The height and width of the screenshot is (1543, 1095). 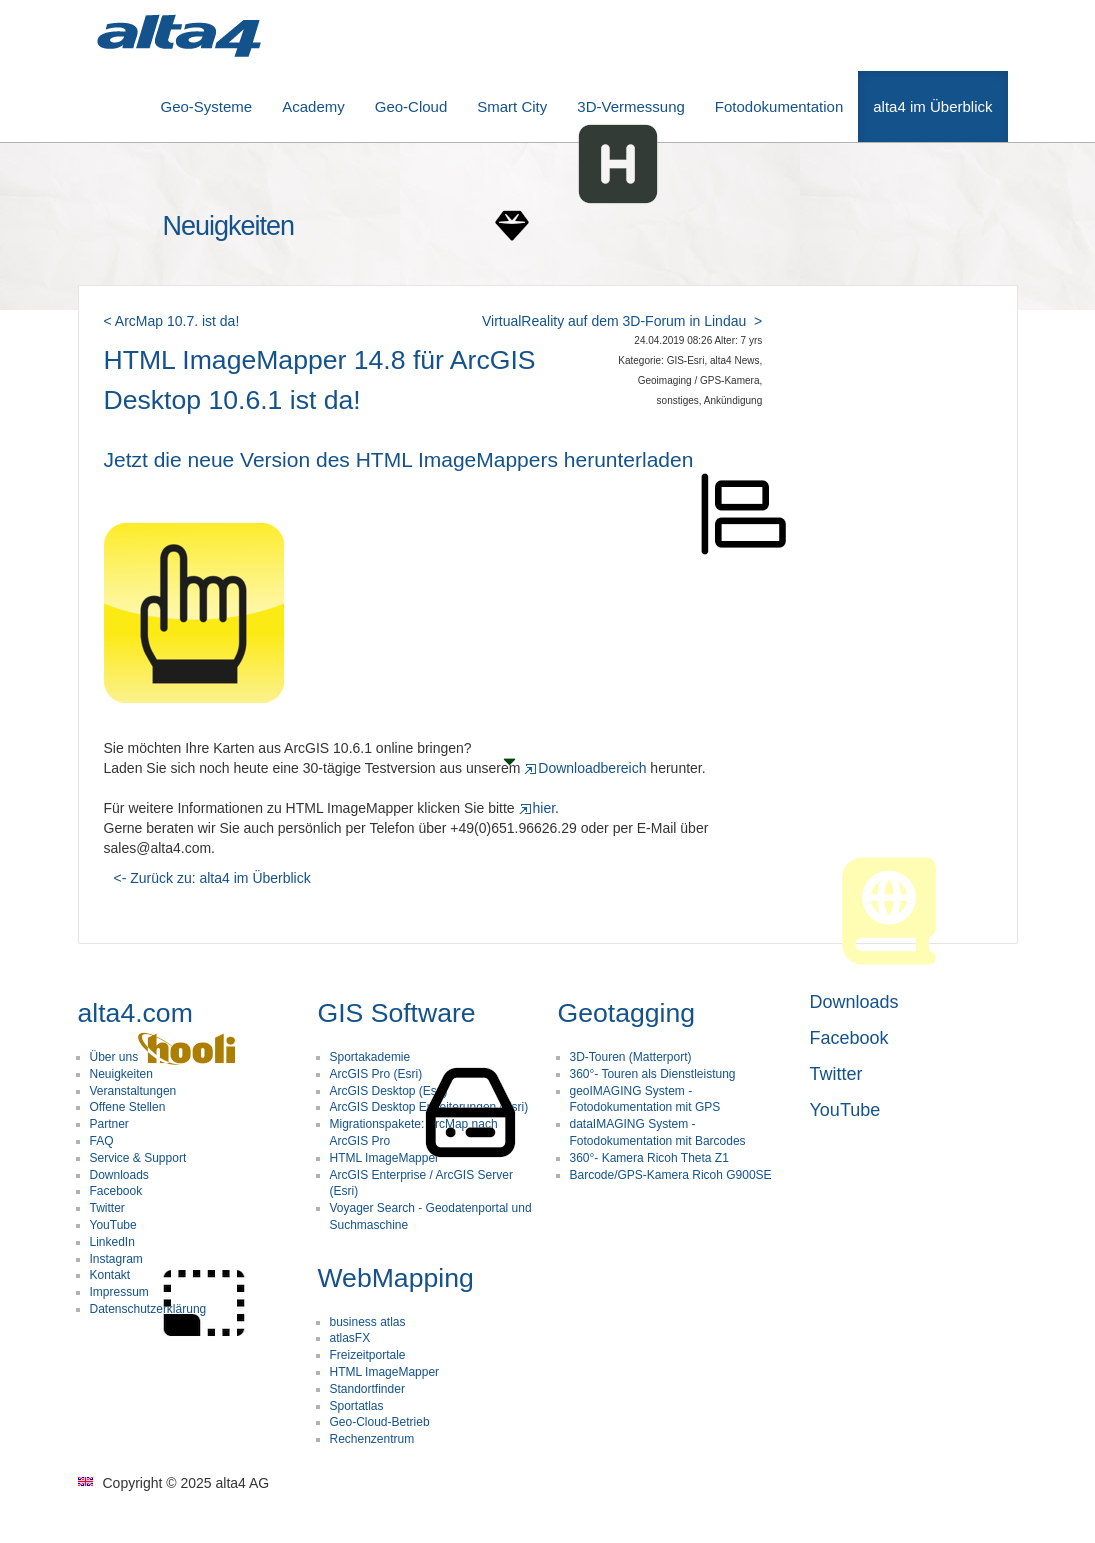 What do you see at coordinates (204, 1303) in the screenshot?
I see `resize image to smaller dimensions` at bounding box center [204, 1303].